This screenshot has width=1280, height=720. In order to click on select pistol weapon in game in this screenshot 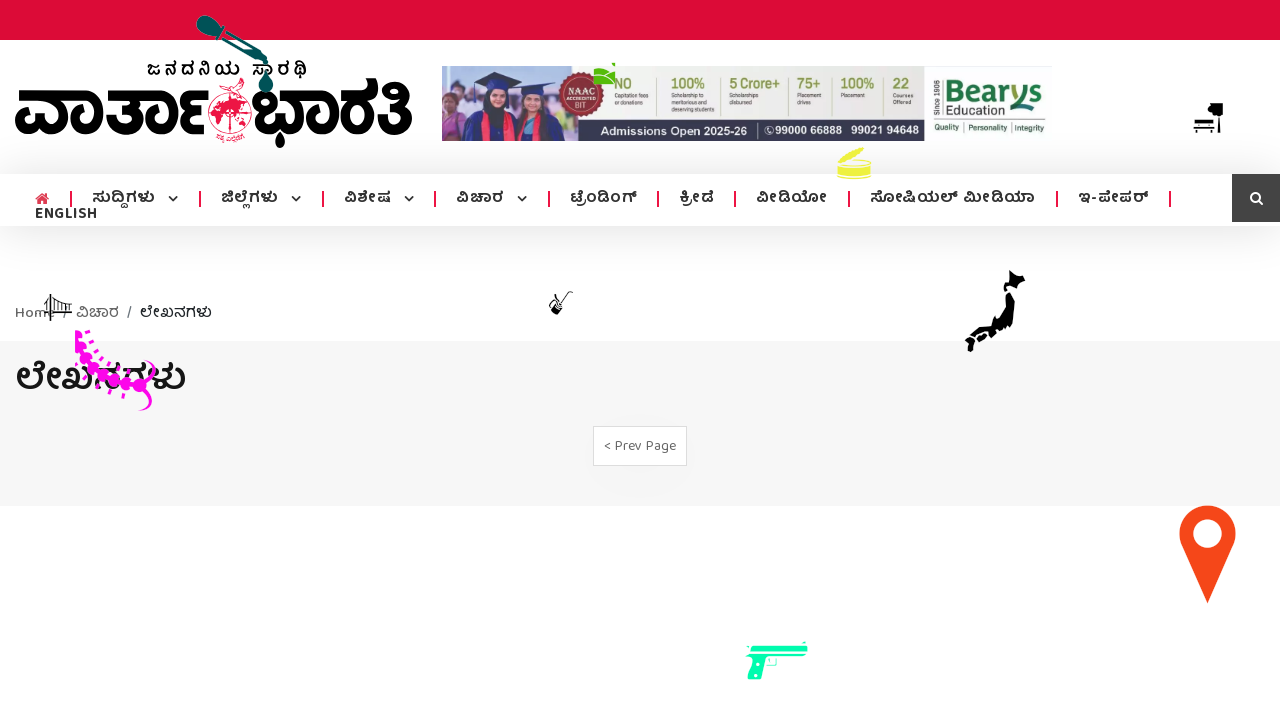, I will do `click(776, 660)`.